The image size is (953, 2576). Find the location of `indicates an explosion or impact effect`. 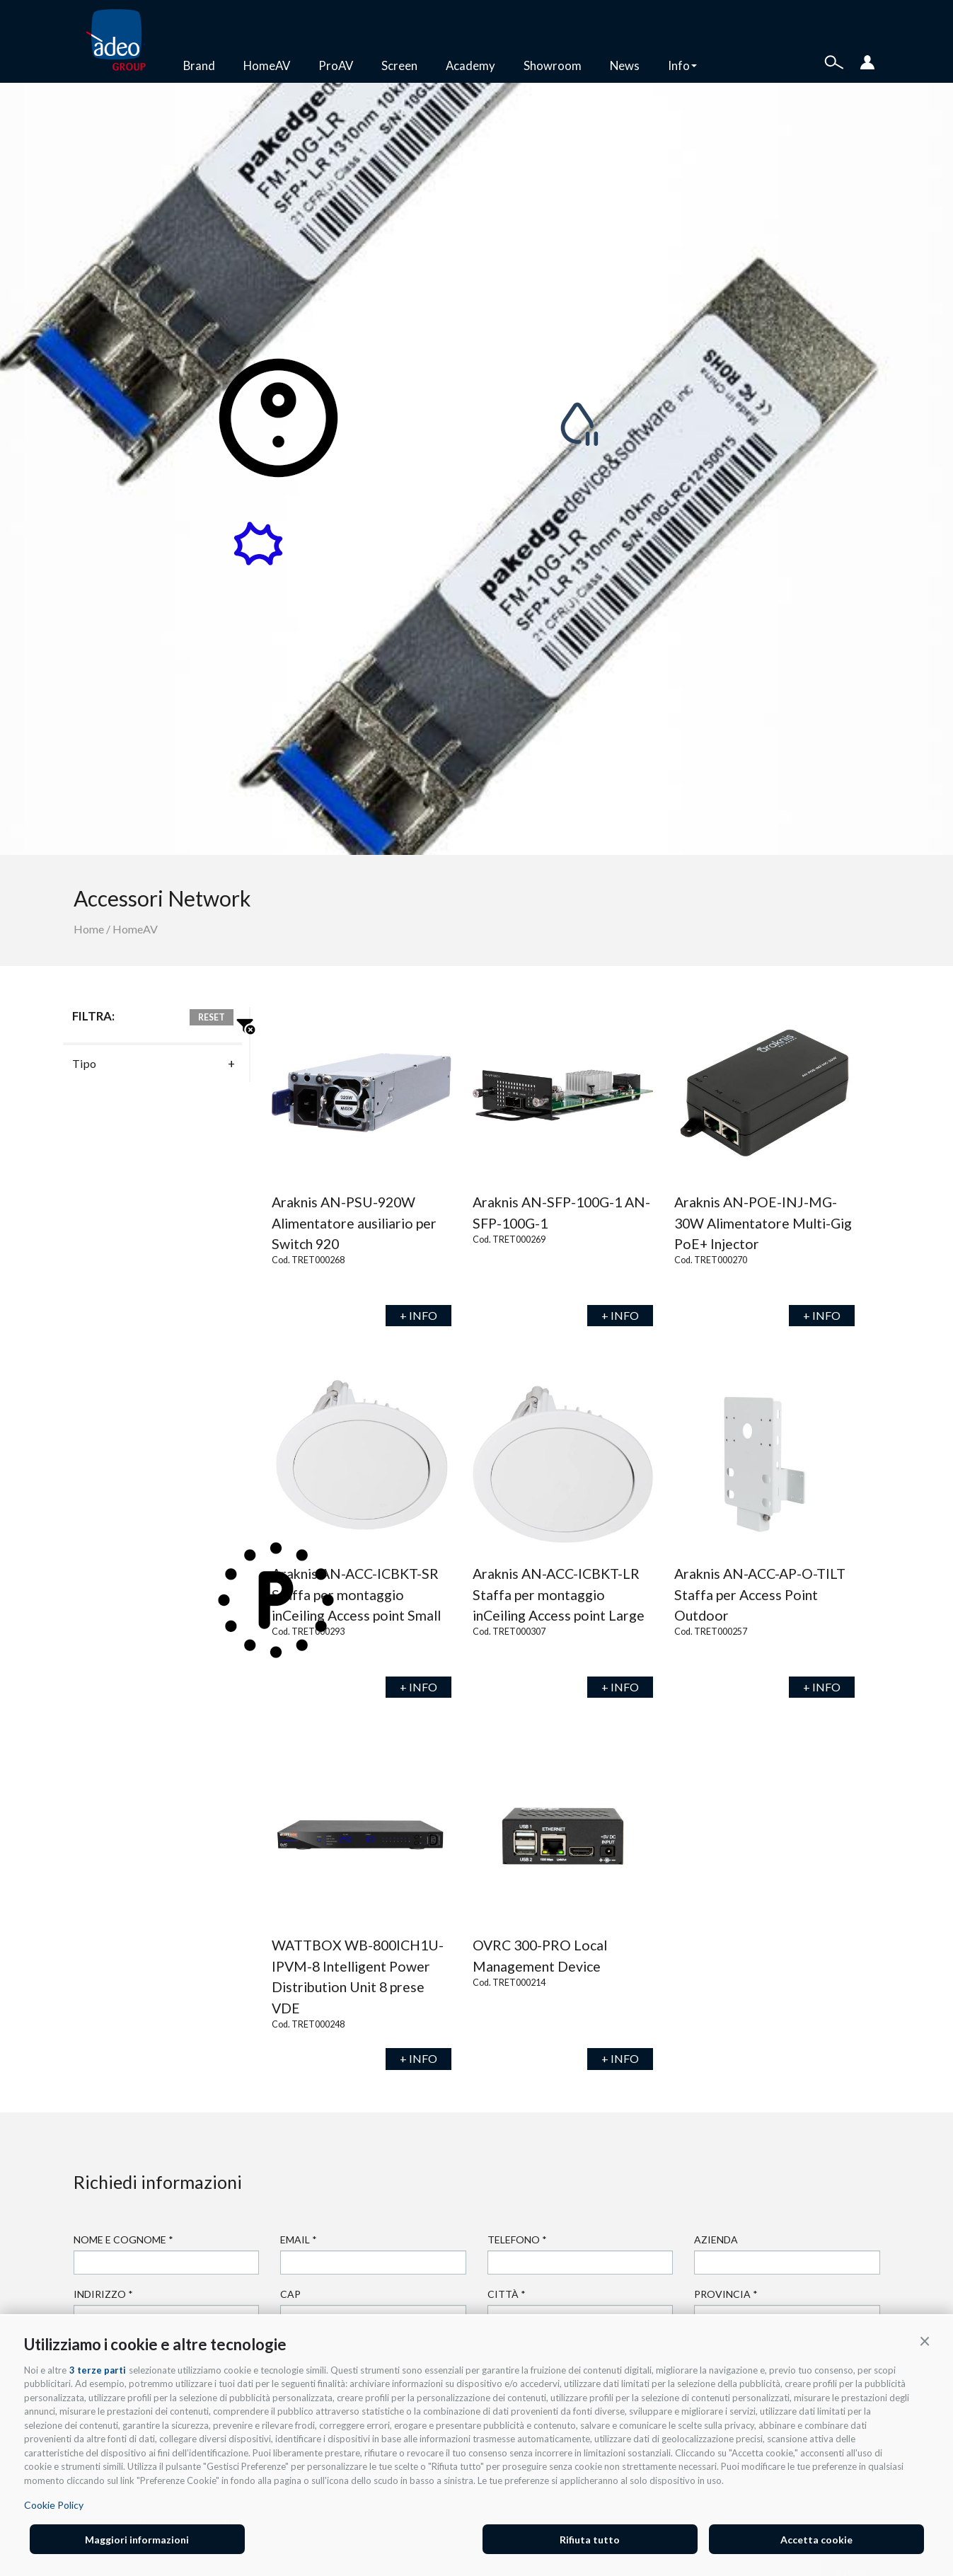

indicates an explosion or impact effect is located at coordinates (258, 544).